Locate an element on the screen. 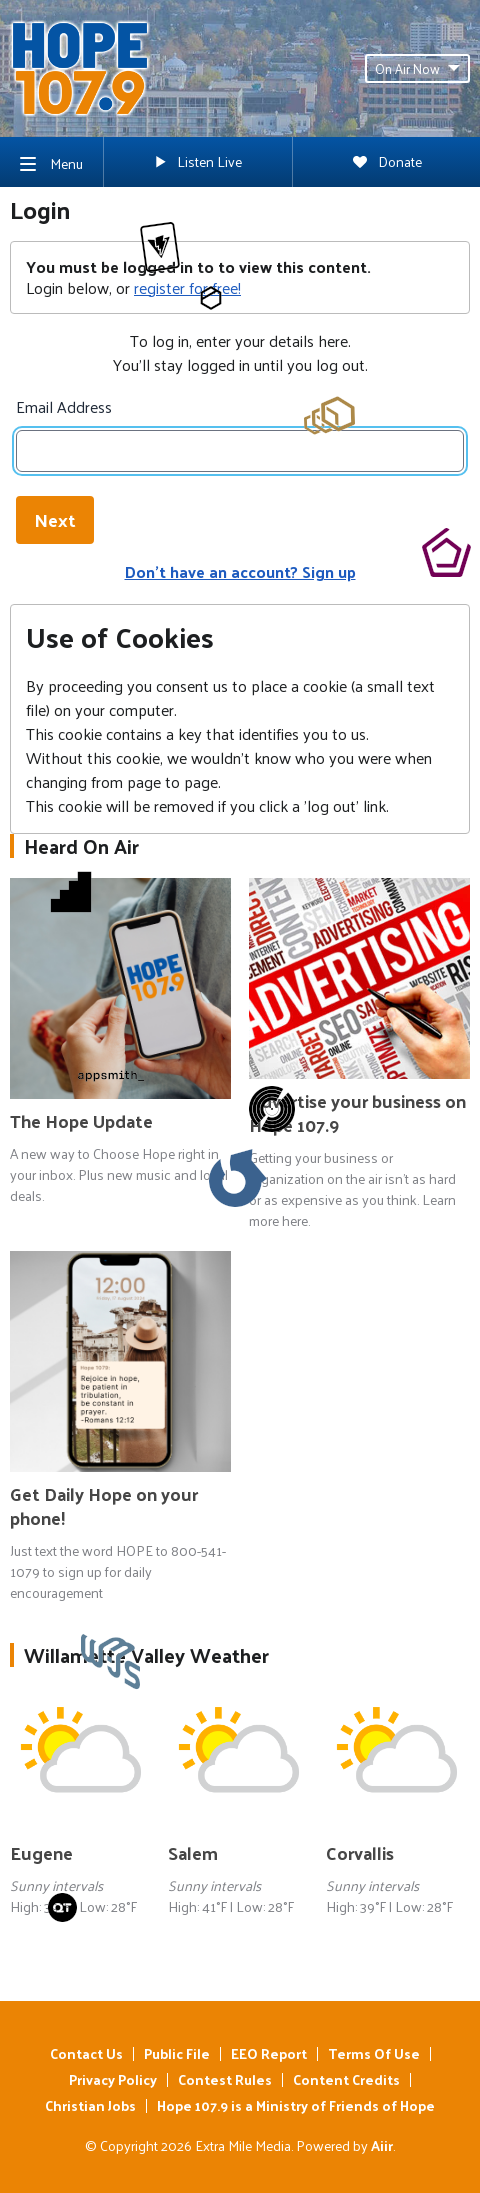 Image resolution: width=480 pixels, height=2193 pixels. geode geometry dash mod loader logo is located at coordinates (446, 552).